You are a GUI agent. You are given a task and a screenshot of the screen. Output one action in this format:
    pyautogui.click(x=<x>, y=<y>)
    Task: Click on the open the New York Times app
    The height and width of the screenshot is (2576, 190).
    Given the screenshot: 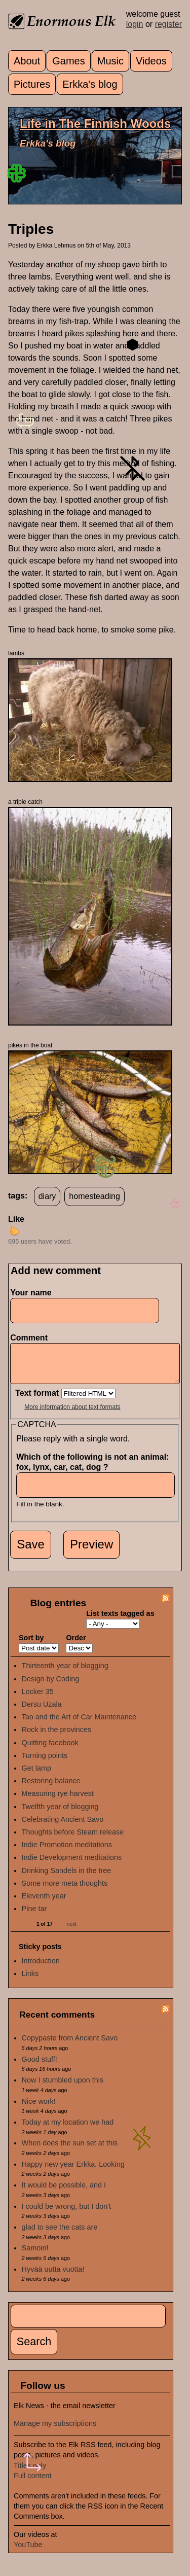 What is the action you would take?
    pyautogui.click(x=105, y=1167)
    